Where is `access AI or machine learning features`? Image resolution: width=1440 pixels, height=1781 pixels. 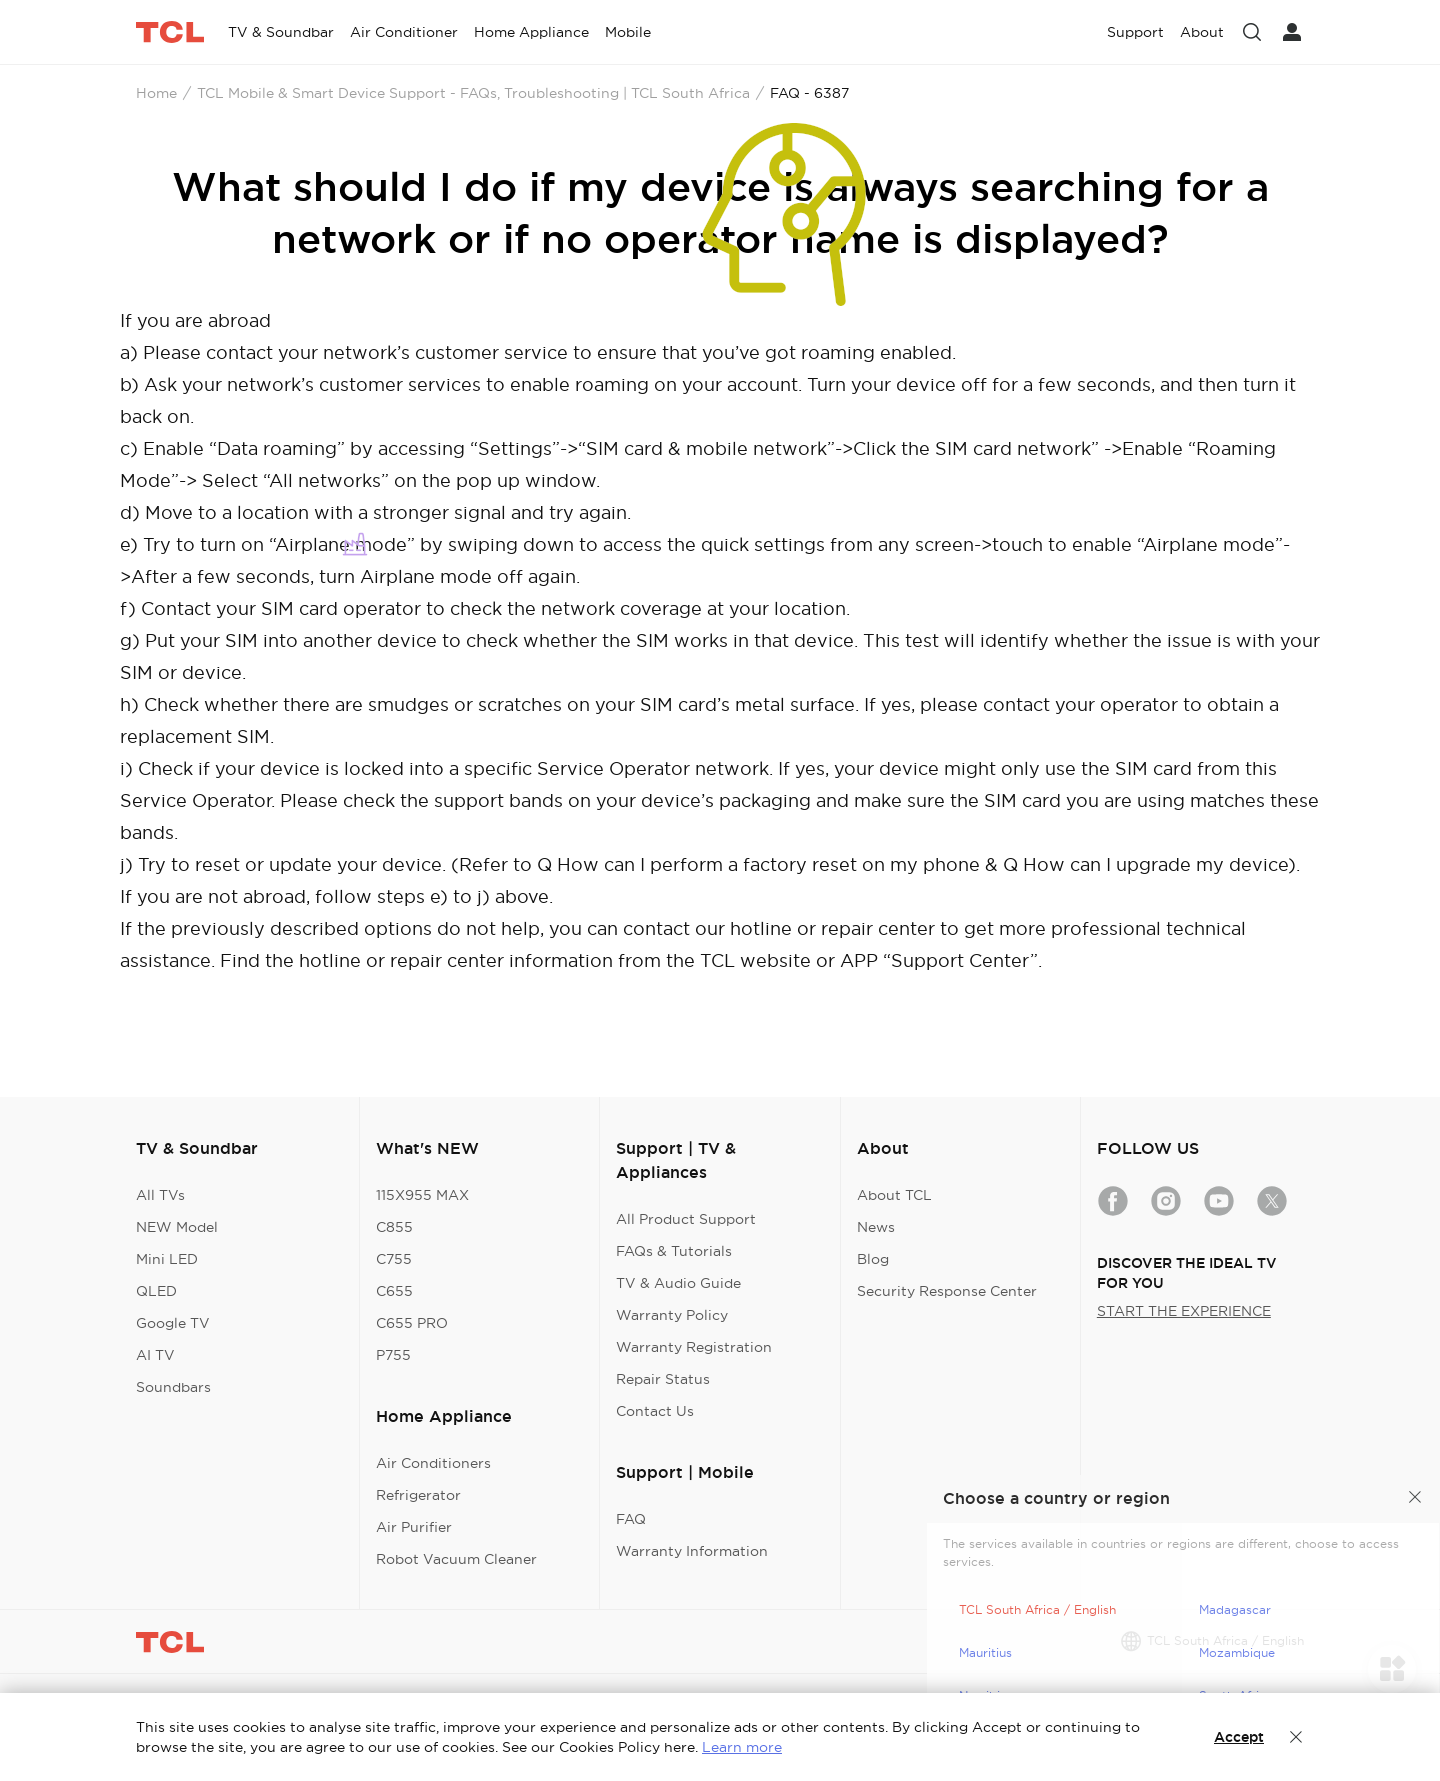 access AI or machine learning features is located at coordinates (787, 214).